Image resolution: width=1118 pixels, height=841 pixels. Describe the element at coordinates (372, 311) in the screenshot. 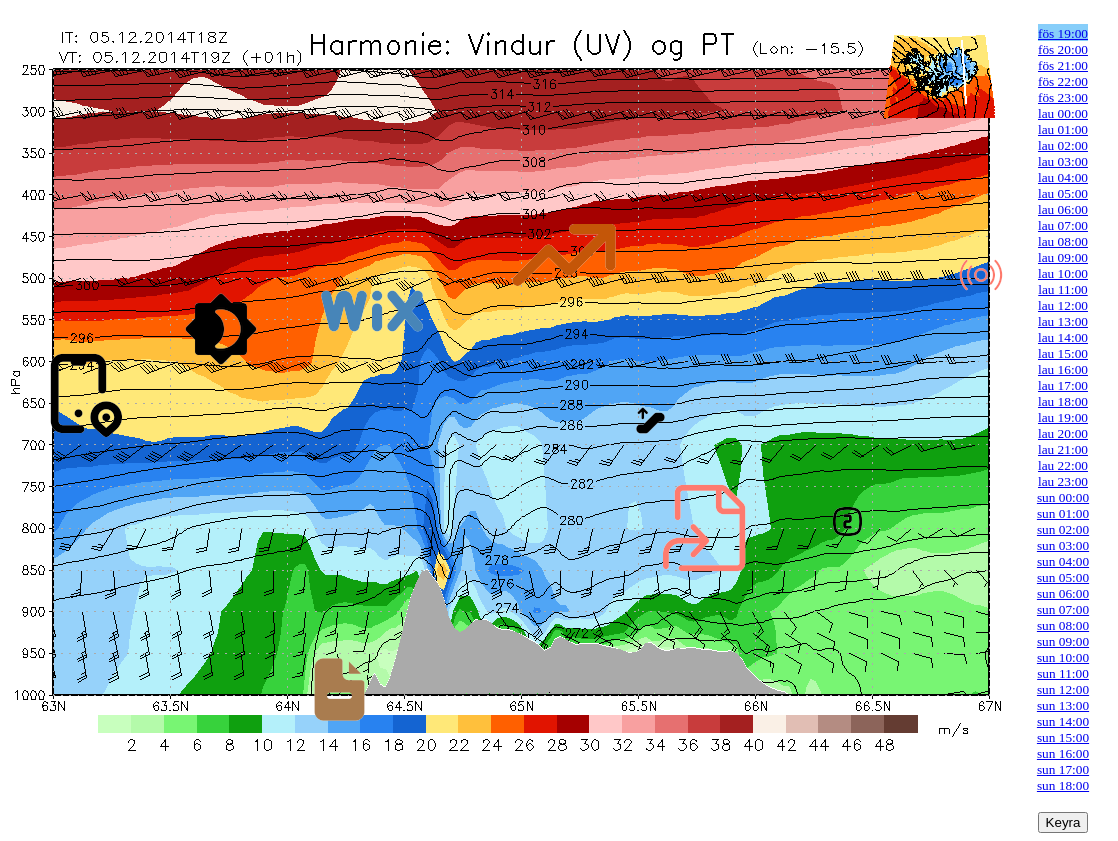

I see `link to Wix website builder` at that location.